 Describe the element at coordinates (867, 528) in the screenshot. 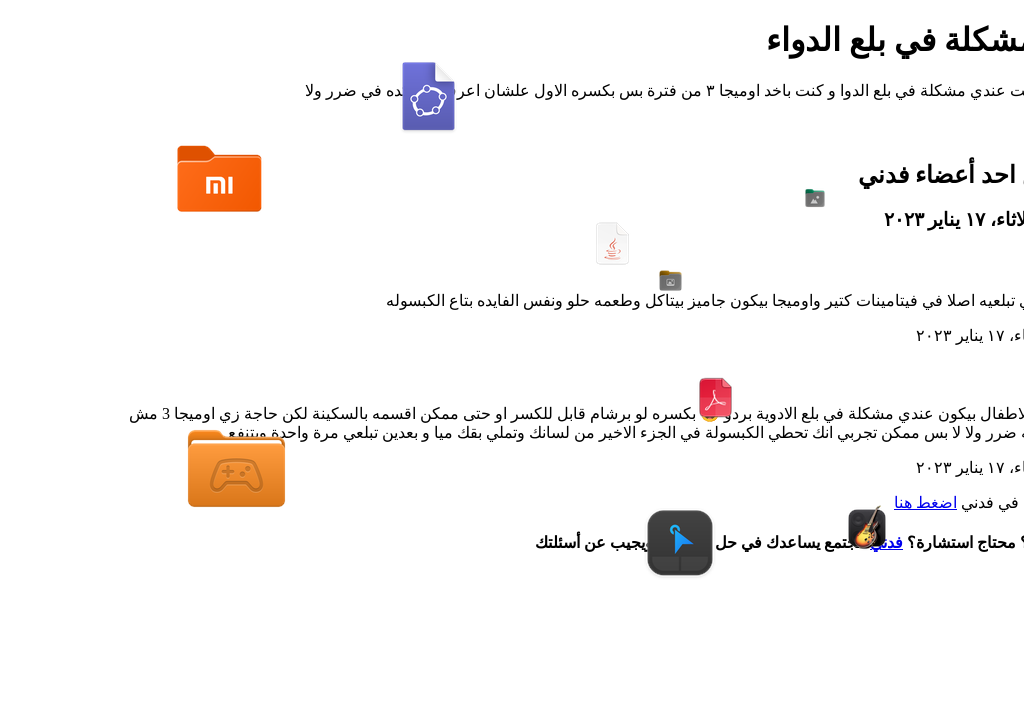

I see `open GarageBand music creation app` at that location.